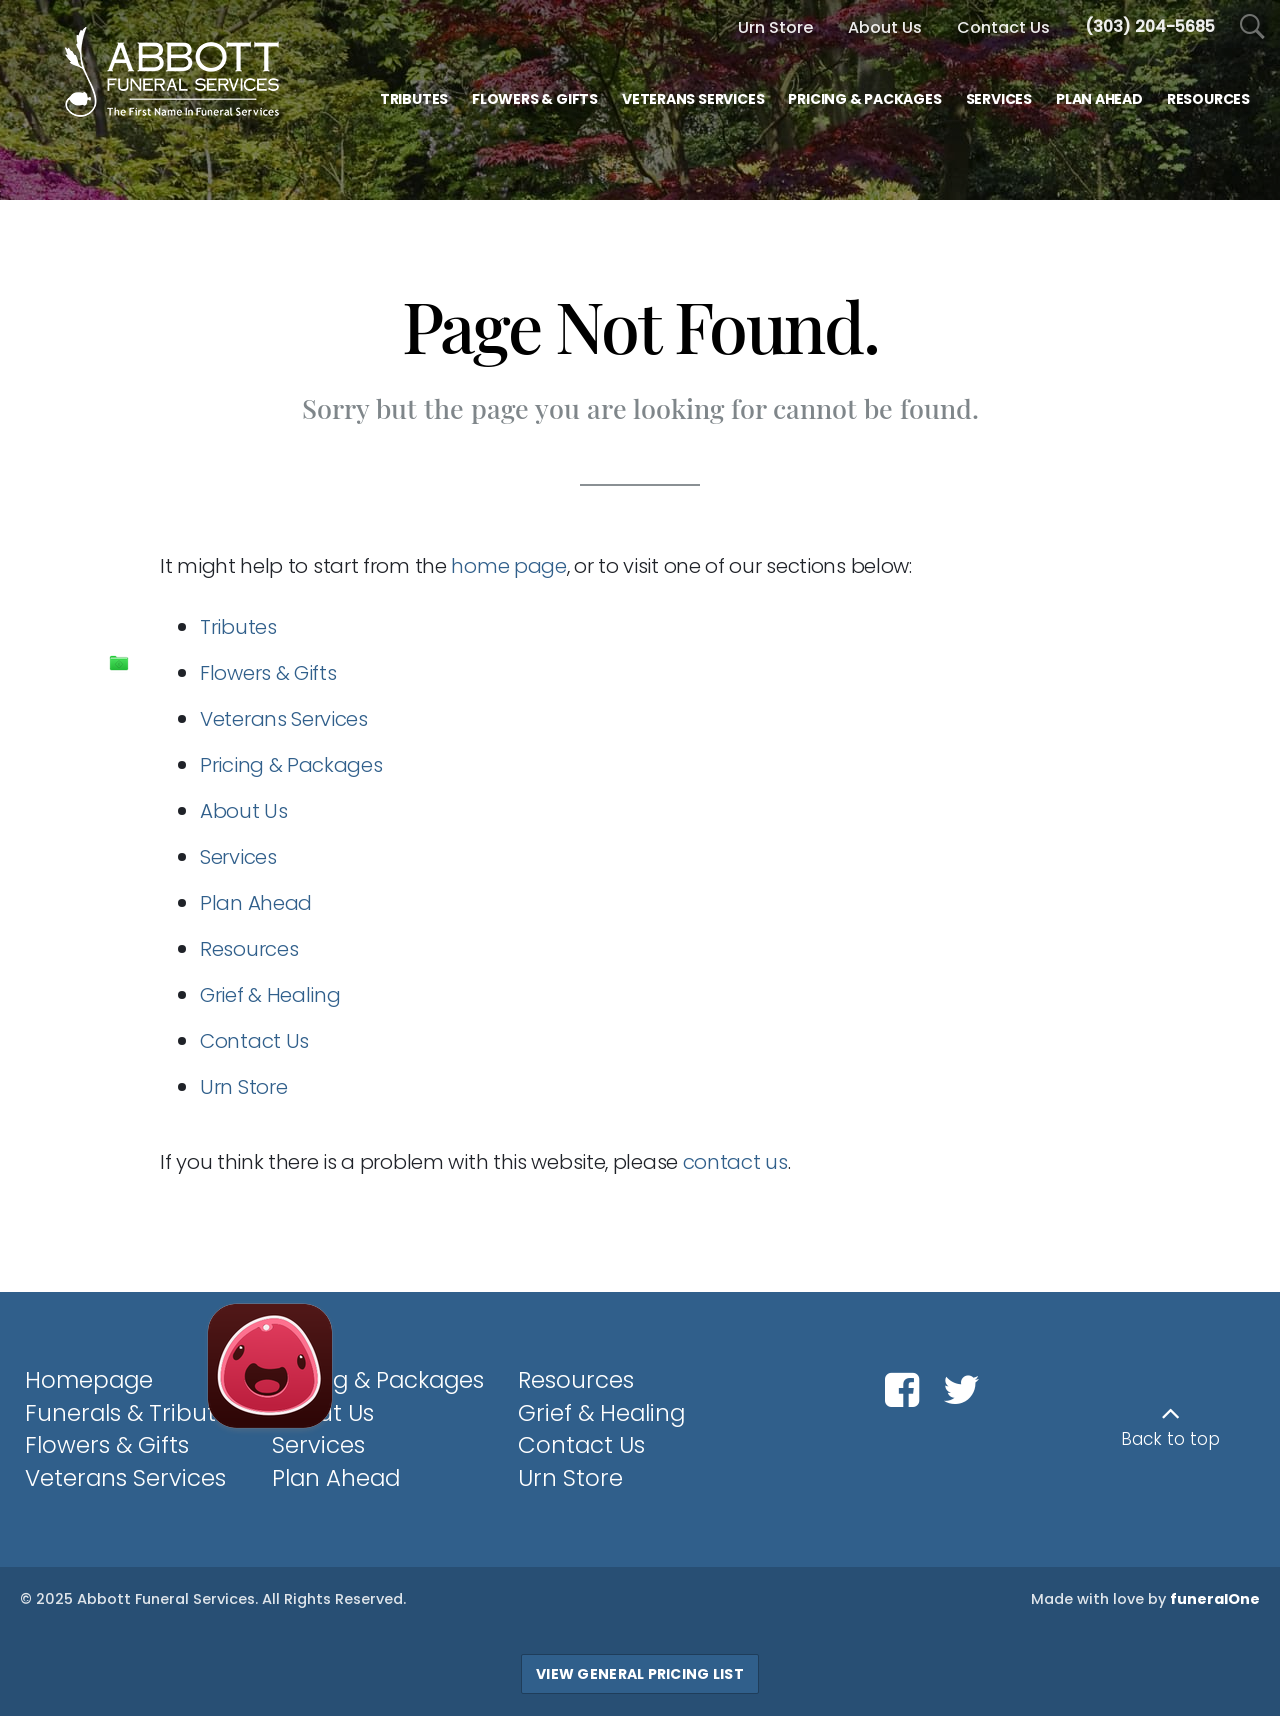 The image size is (1280, 1716). I want to click on launch slime rancher game, so click(270, 1366).